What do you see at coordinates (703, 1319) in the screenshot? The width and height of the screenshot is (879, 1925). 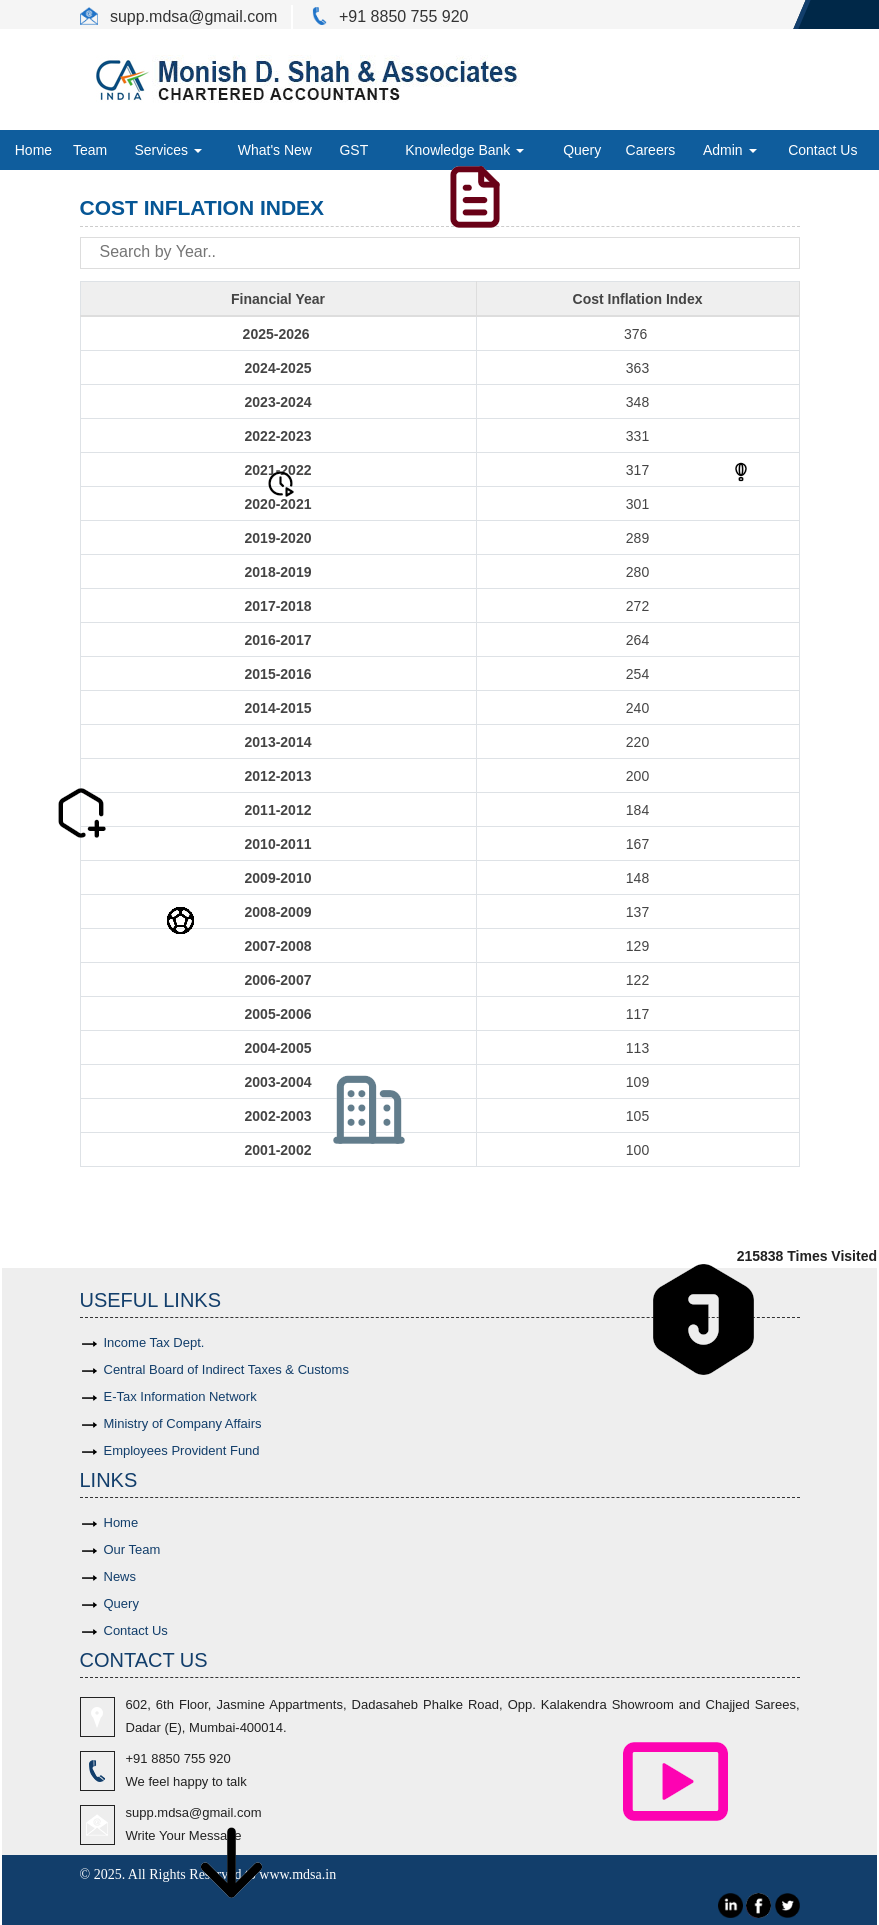 I see `indicates items or categories starting with the letter J` at bounding box center [703, 1319].